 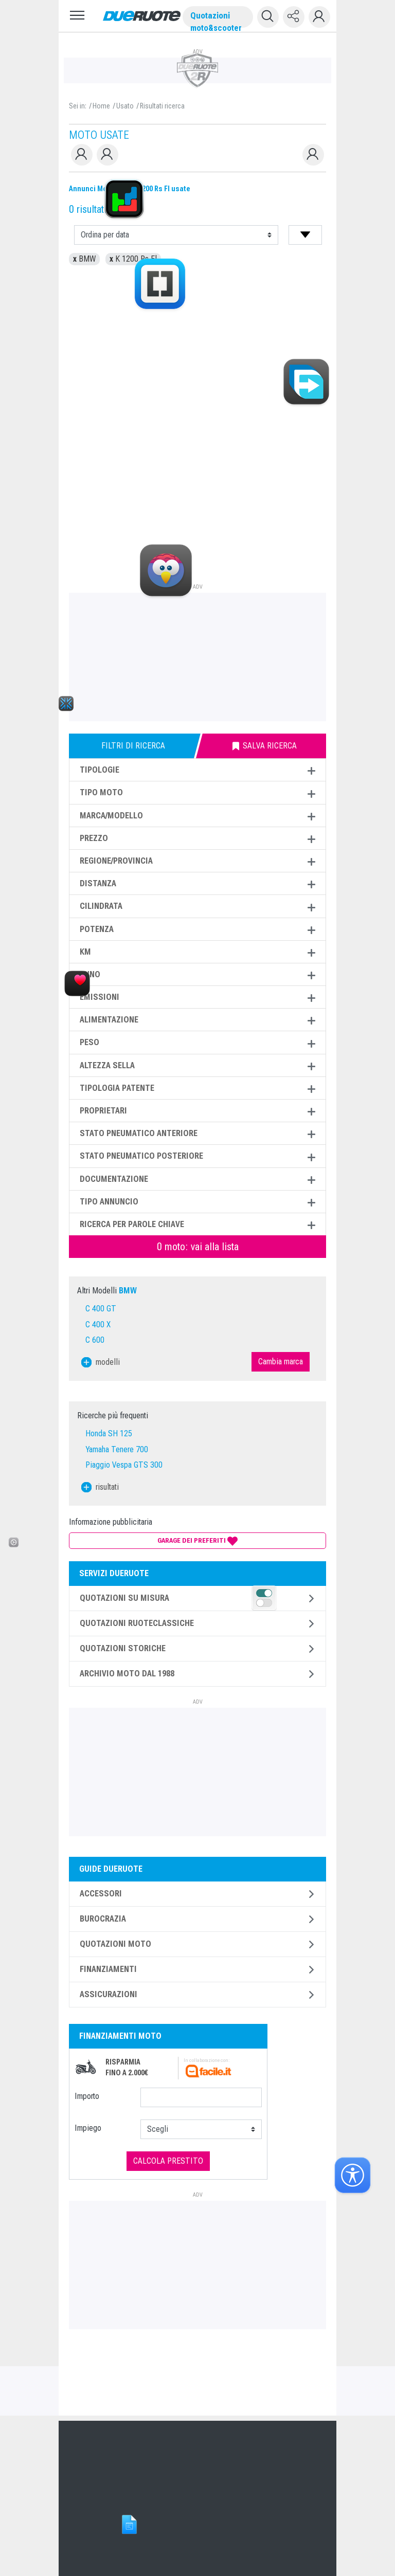 What do you see at coordinates (166, 570) in the screenshot?
I see `open corebird twitter client` at bounding box center [166, 570].